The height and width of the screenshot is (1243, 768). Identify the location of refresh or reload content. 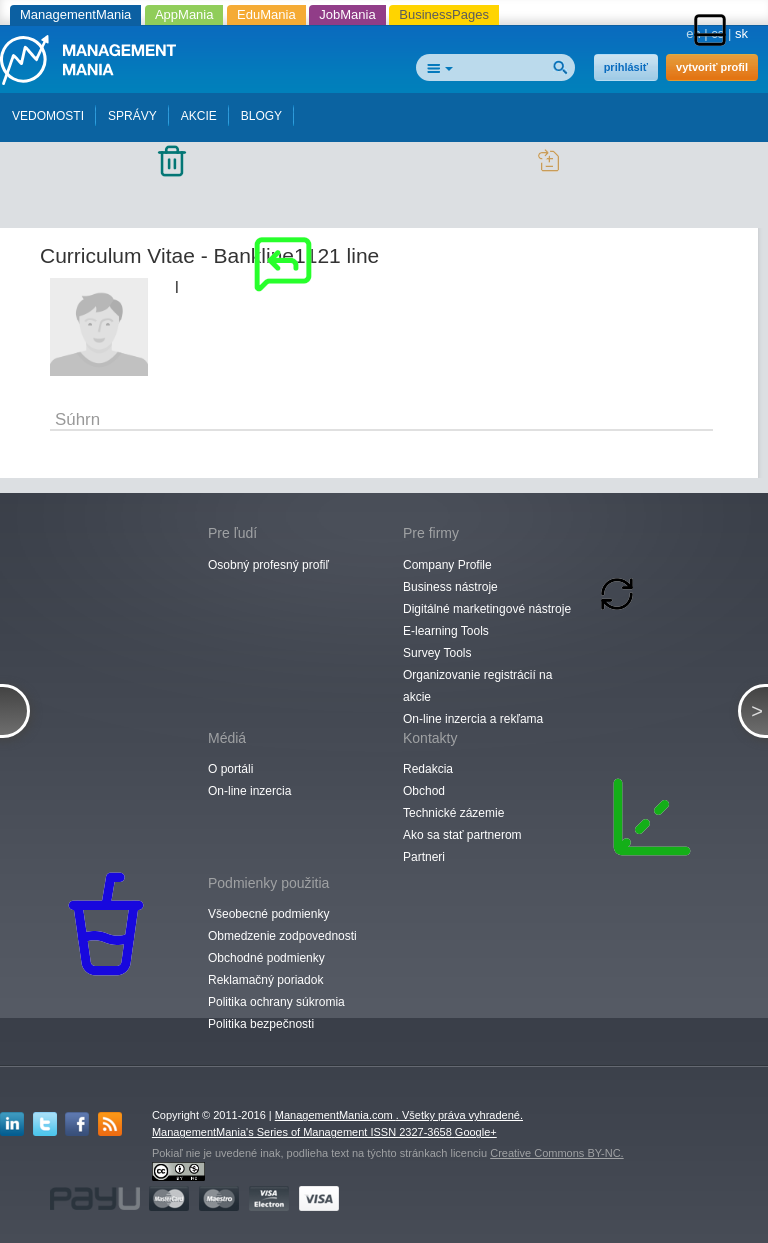
(617, 594).